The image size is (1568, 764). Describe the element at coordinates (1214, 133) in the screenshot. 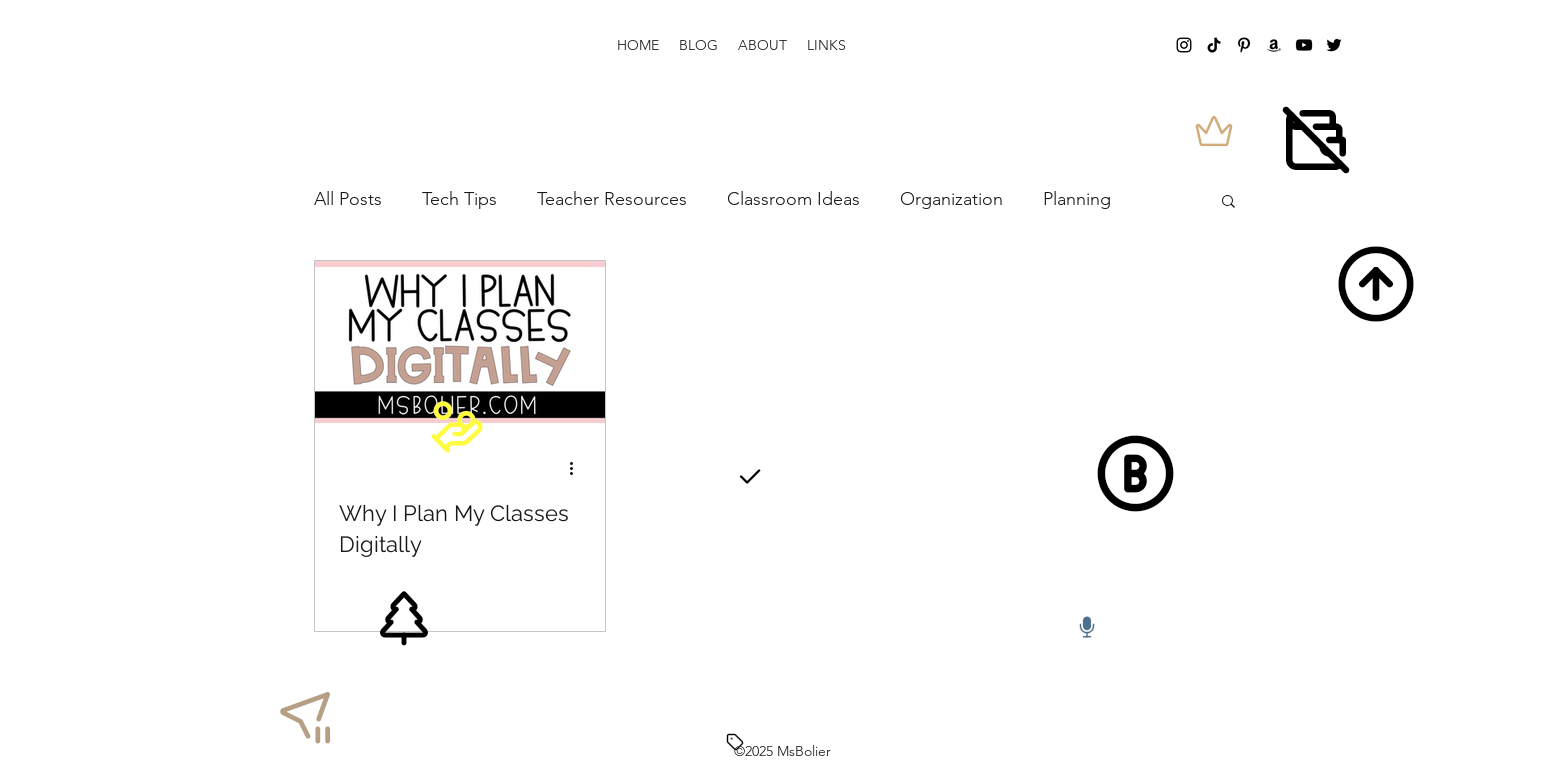

I see `indicates premium or pro membership status` at that location.